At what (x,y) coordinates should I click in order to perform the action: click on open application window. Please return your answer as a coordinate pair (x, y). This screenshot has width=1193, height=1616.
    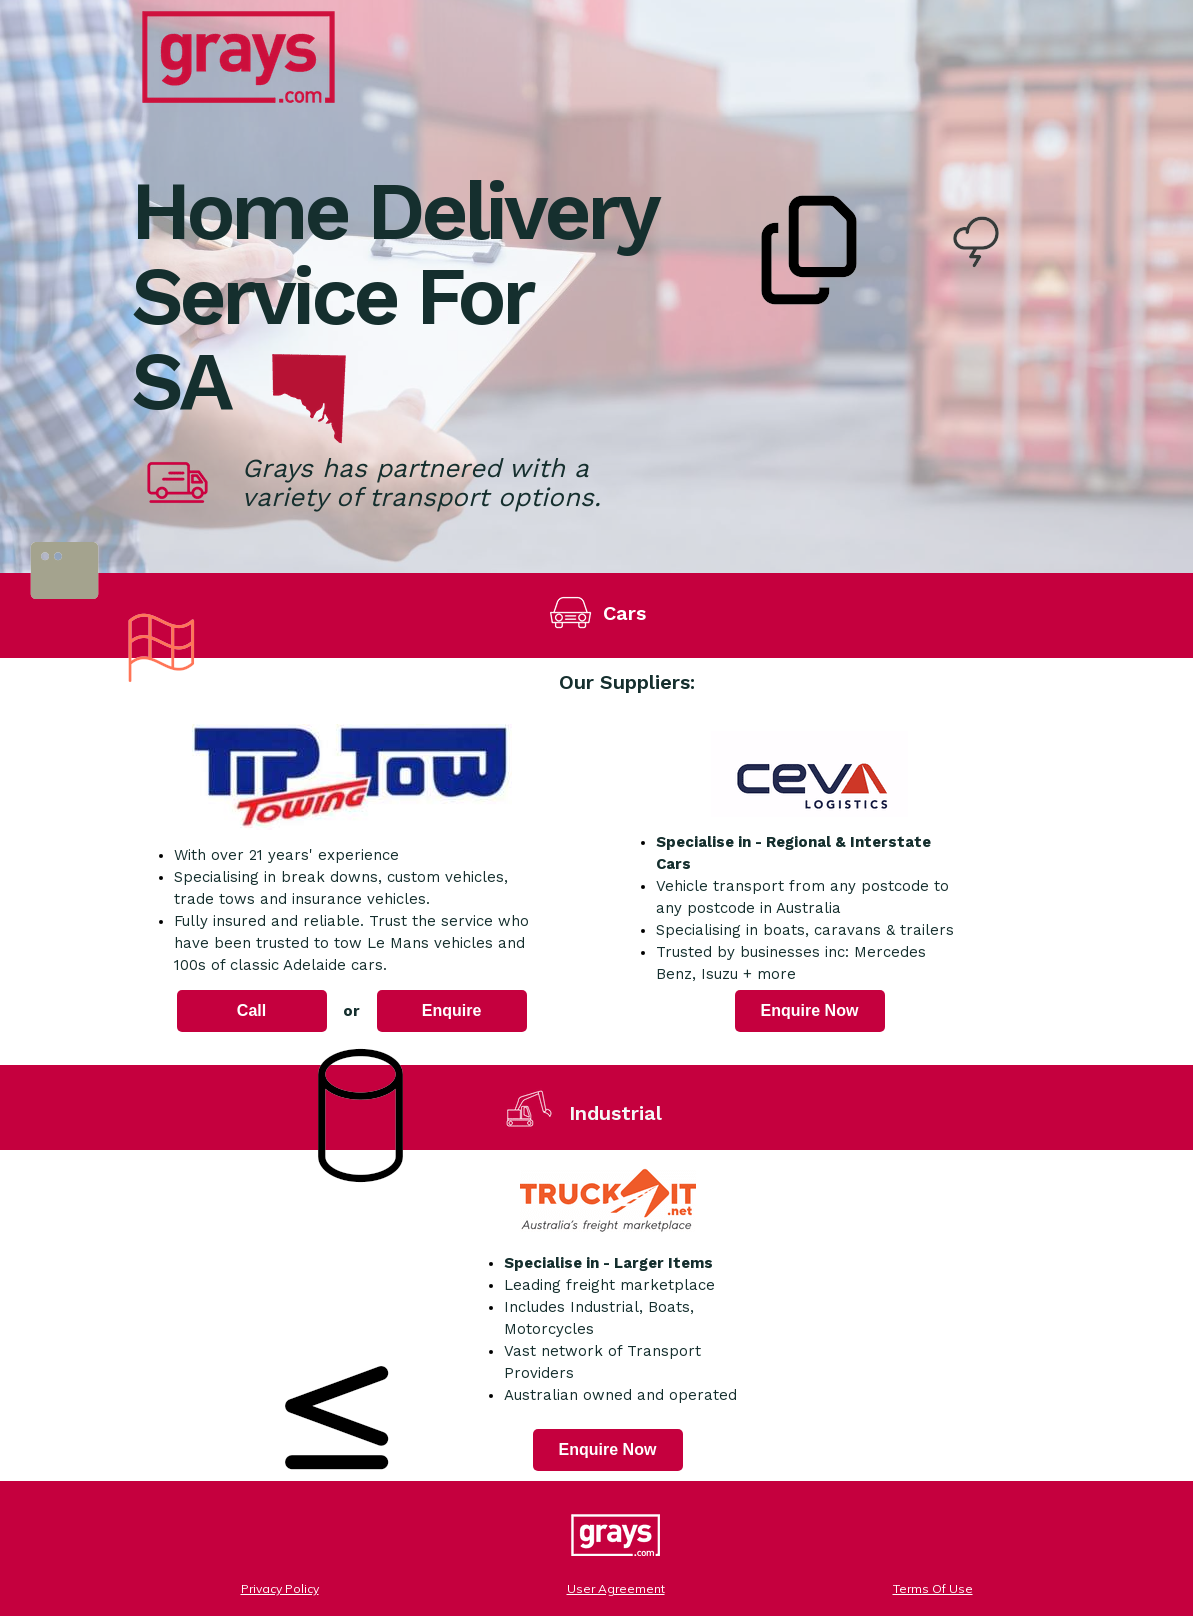
    Looking at the image, I should click on (64, 570).